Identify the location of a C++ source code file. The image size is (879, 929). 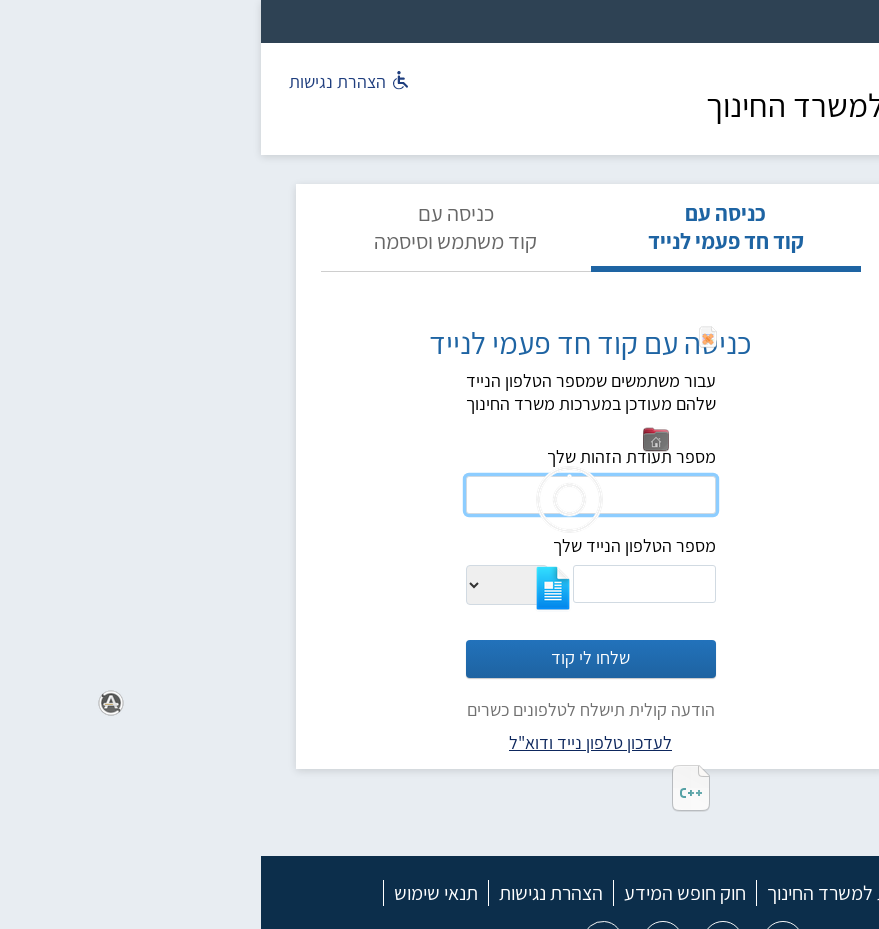
(691, 788).